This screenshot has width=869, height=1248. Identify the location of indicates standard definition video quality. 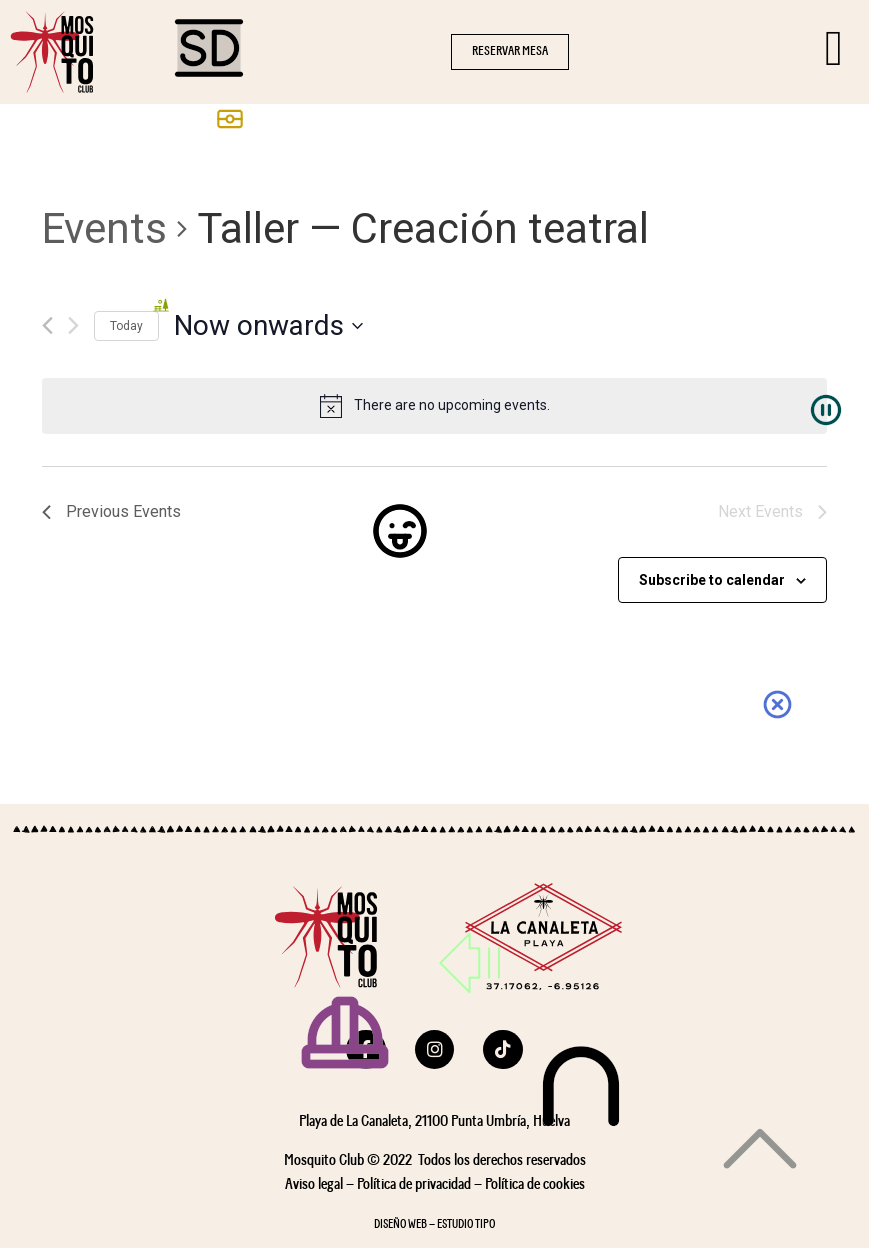
(209, 48).